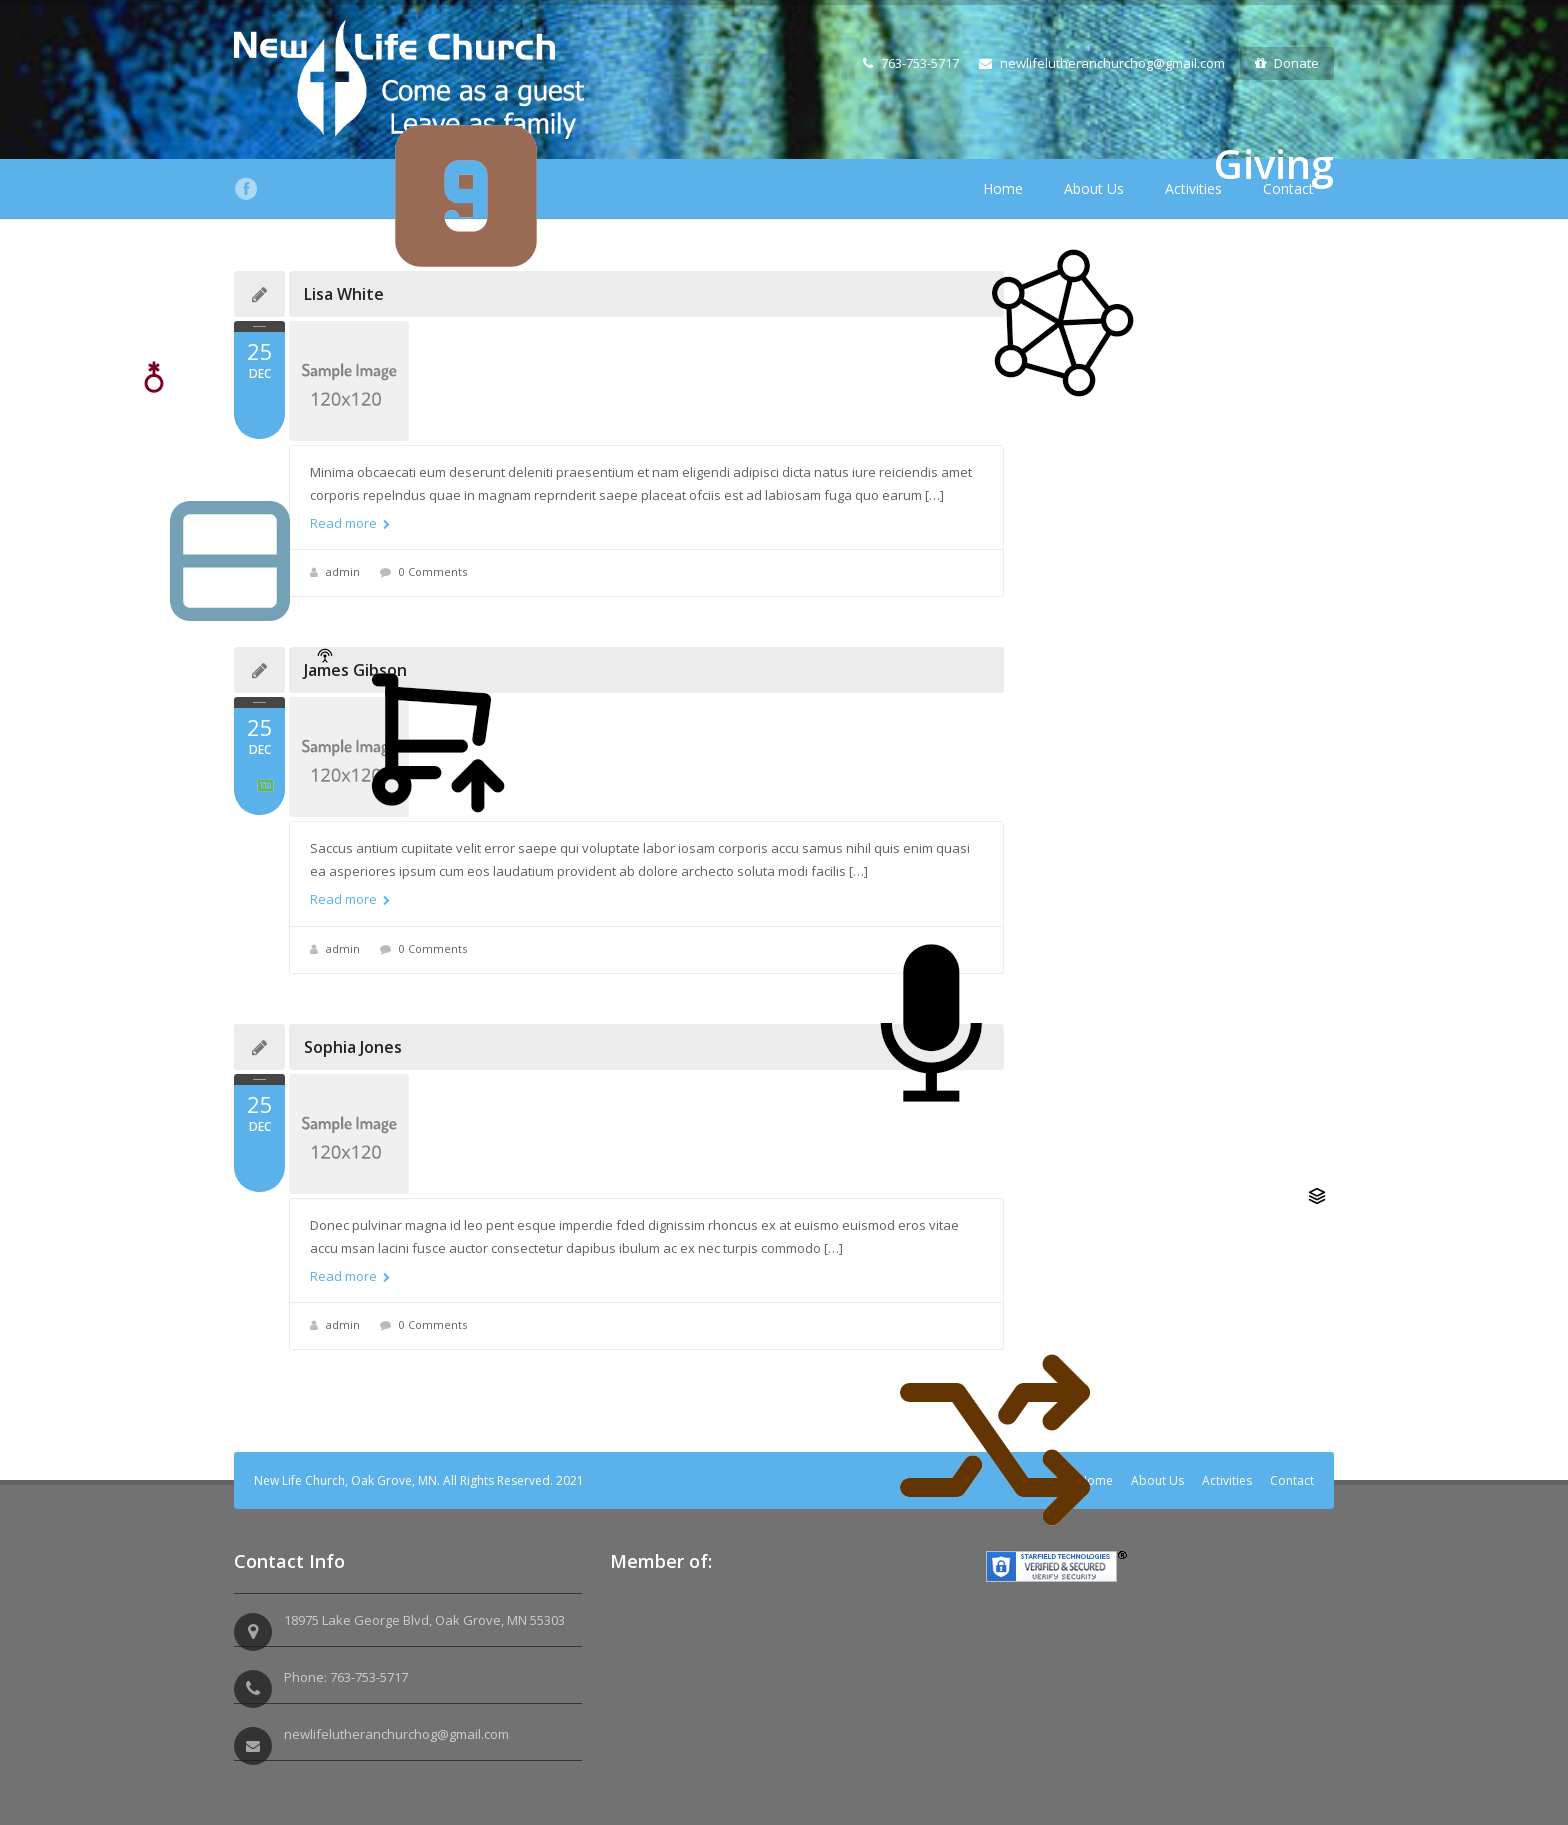 This screenshot has width=1568, height=1825. What do you see at coordinates (466, 196) in the screenshot?
I see `select page or item number 9` at bounding box center [466, 196].